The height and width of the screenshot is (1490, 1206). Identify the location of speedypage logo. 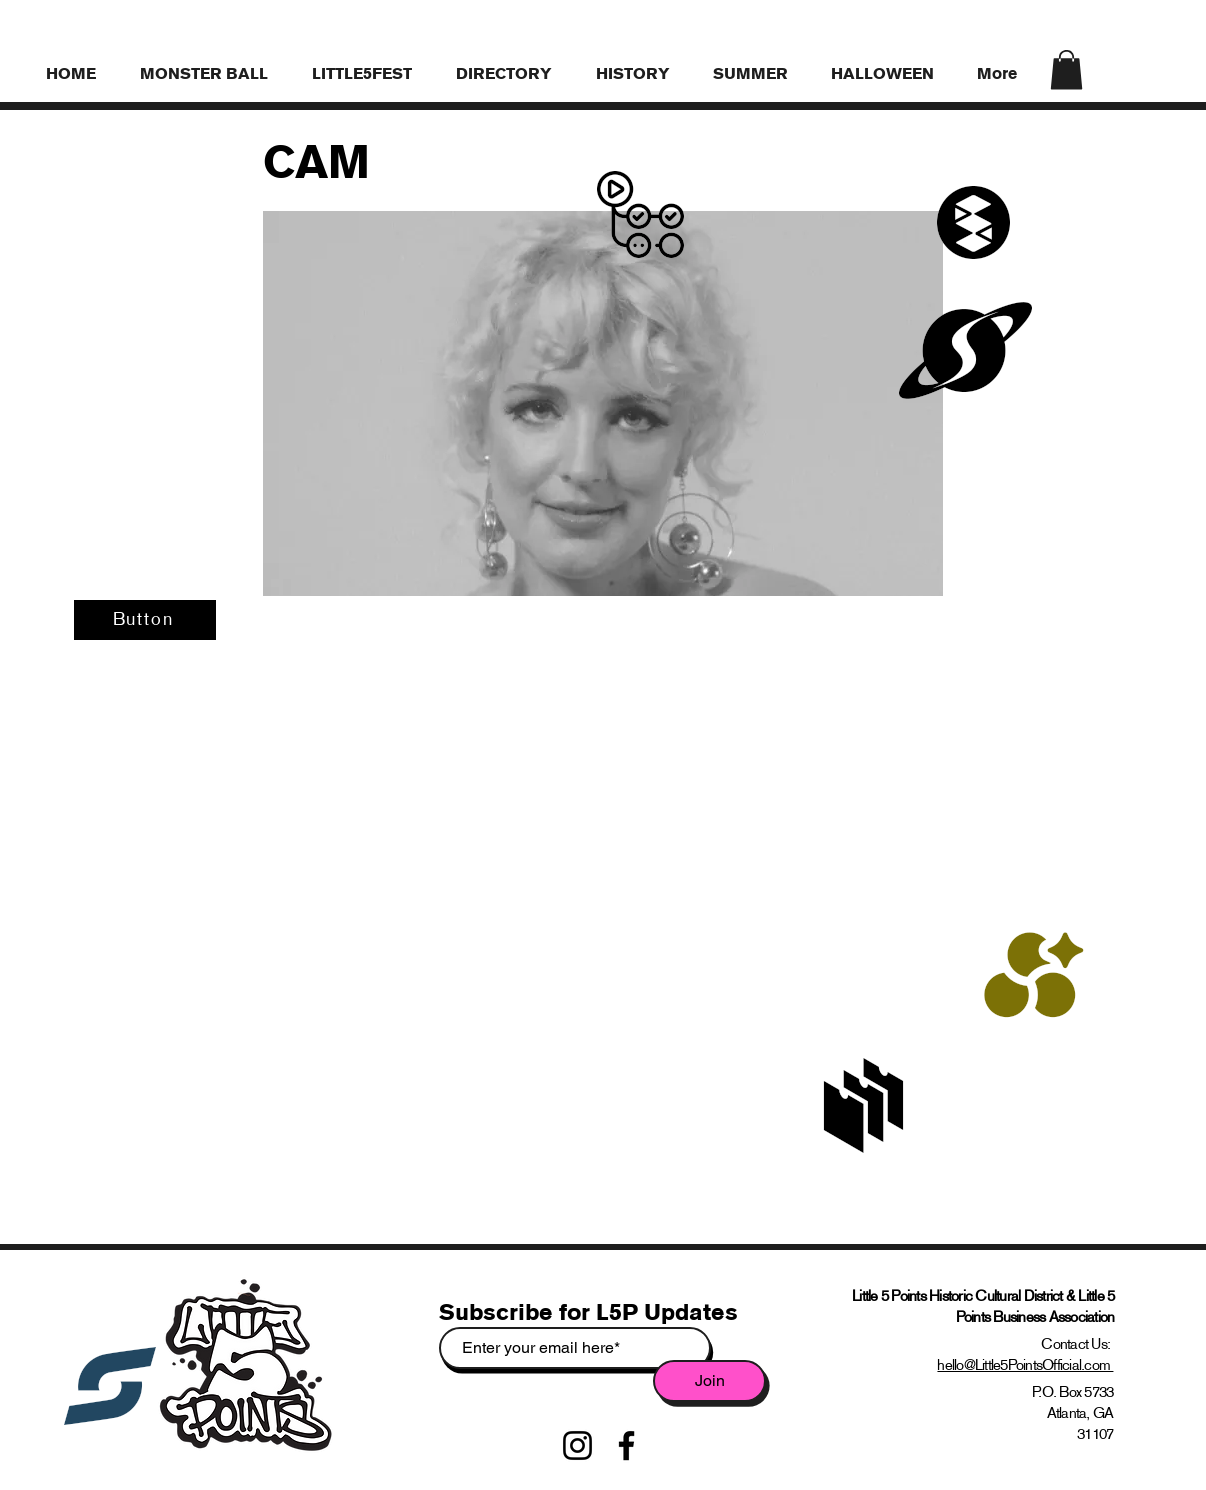
(110, 1386).